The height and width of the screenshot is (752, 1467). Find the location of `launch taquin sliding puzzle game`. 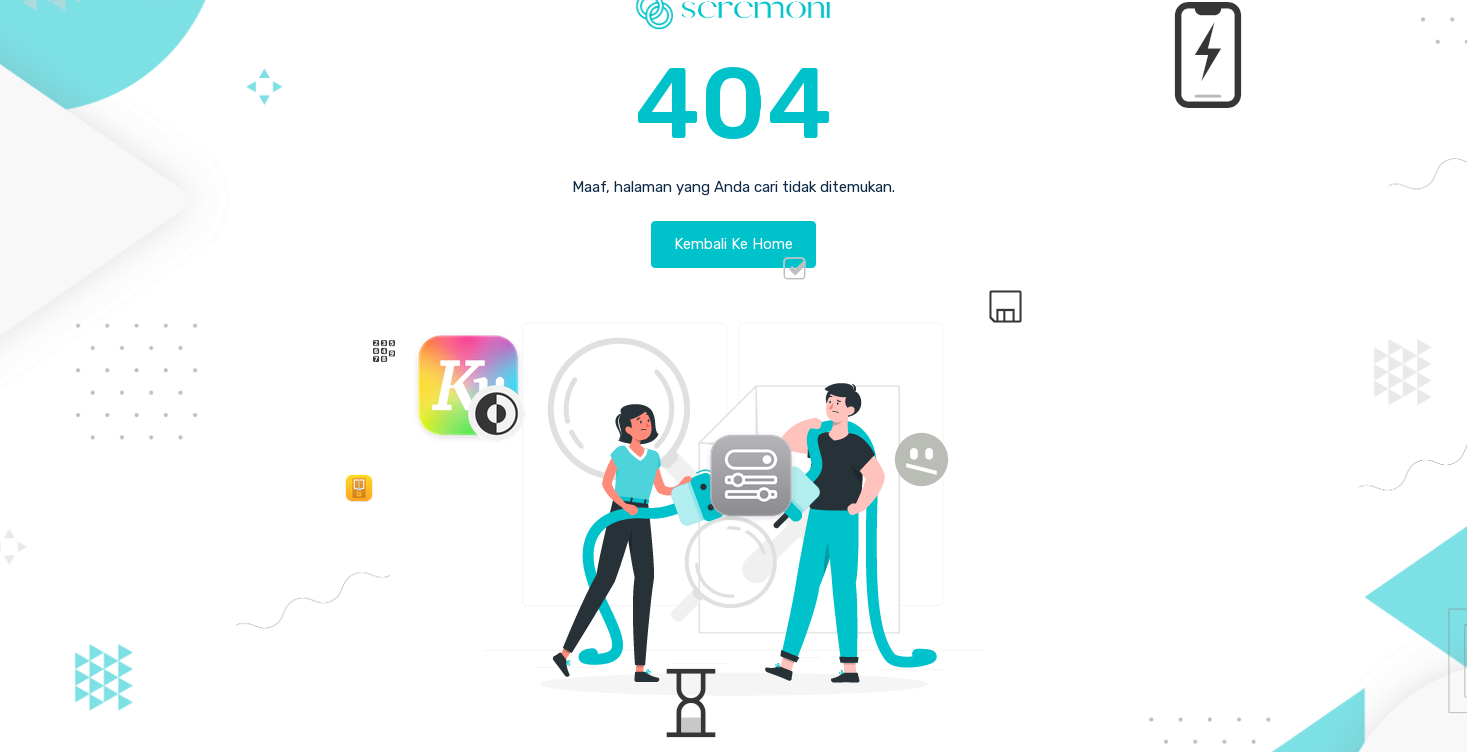

launch taquin sliding puzzle game is located at coordinates (384, 351).